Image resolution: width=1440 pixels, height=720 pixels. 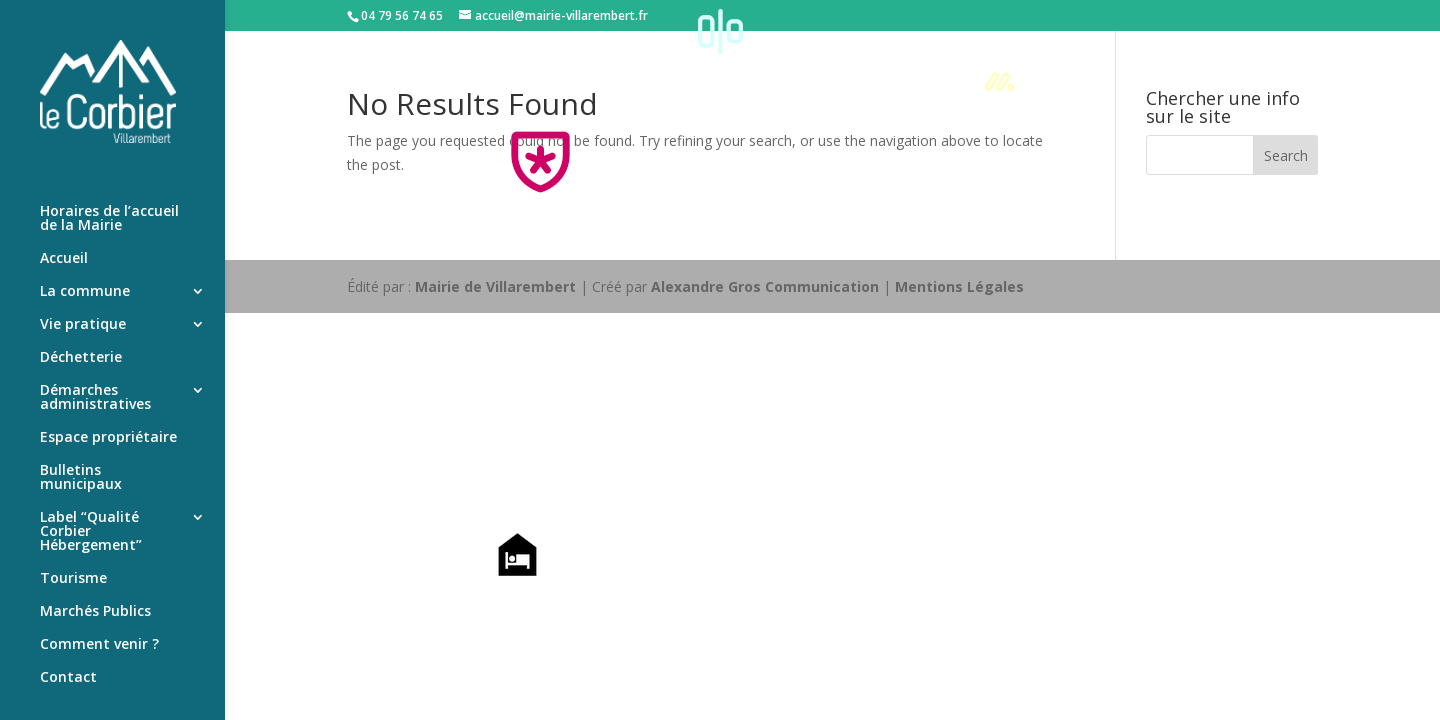 I want to click on indicates premium or enhanced security status, so click(x=540, y=158).